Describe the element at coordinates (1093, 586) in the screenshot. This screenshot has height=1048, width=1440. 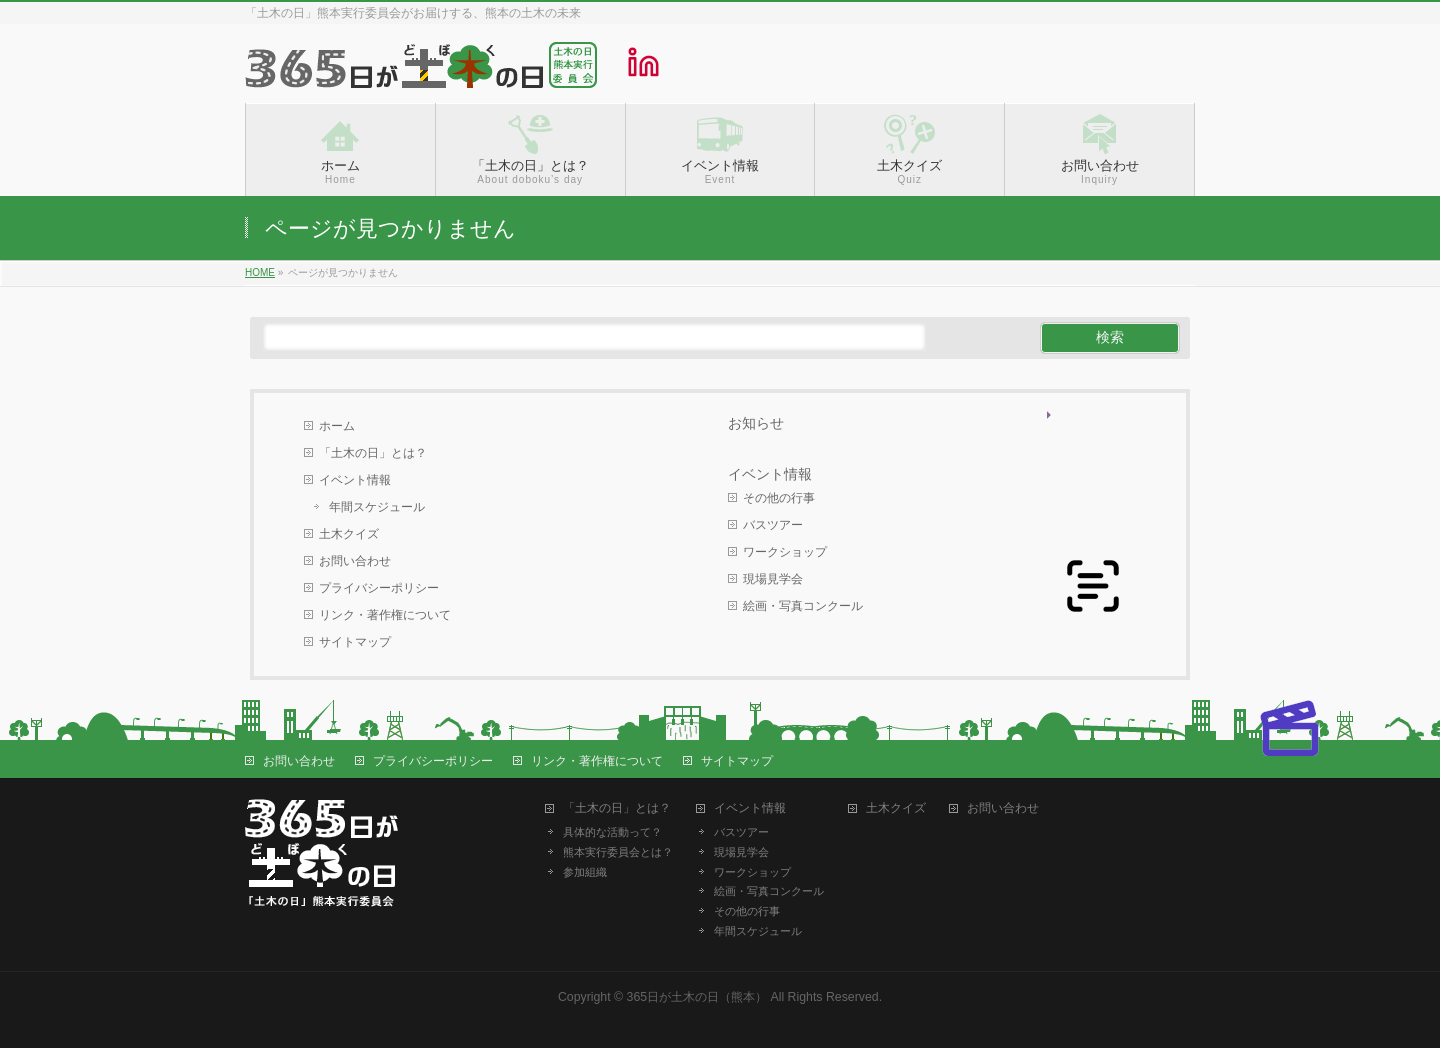
I see `scan document to extract text` at that location.